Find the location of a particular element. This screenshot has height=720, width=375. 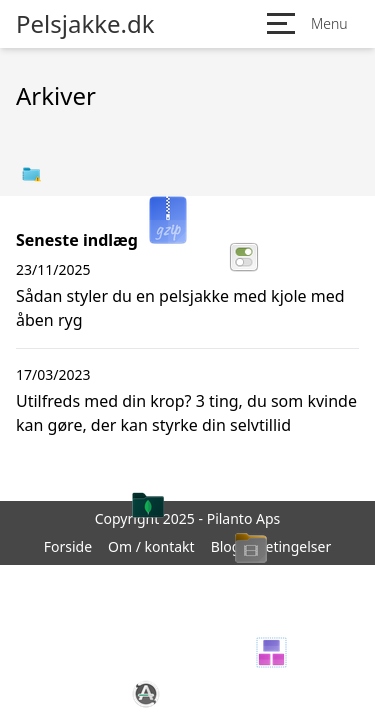

open system software update application is located at coordinates (146, 694).